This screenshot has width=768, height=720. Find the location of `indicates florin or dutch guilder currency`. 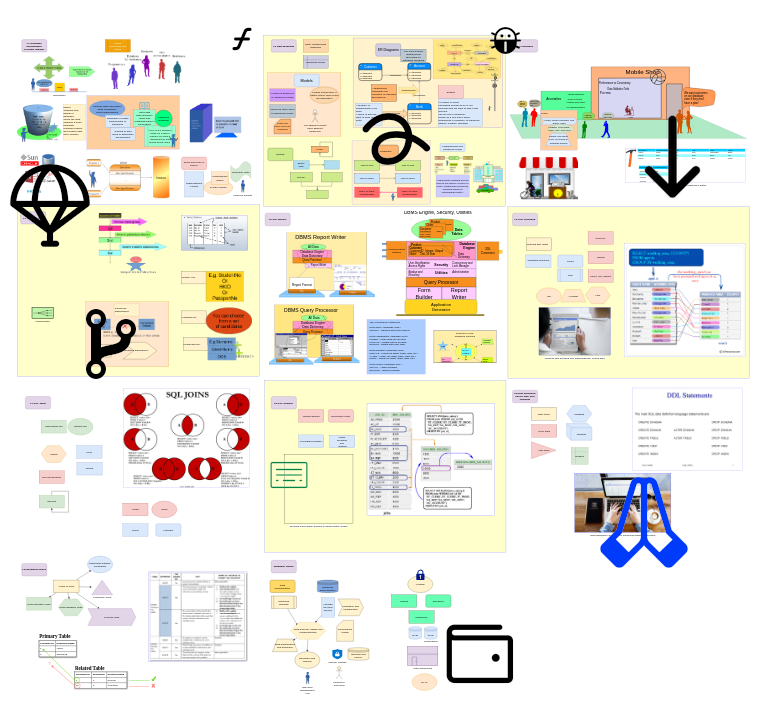

indicates florin or dutch guilder currency is located at coordinates (242, 39).